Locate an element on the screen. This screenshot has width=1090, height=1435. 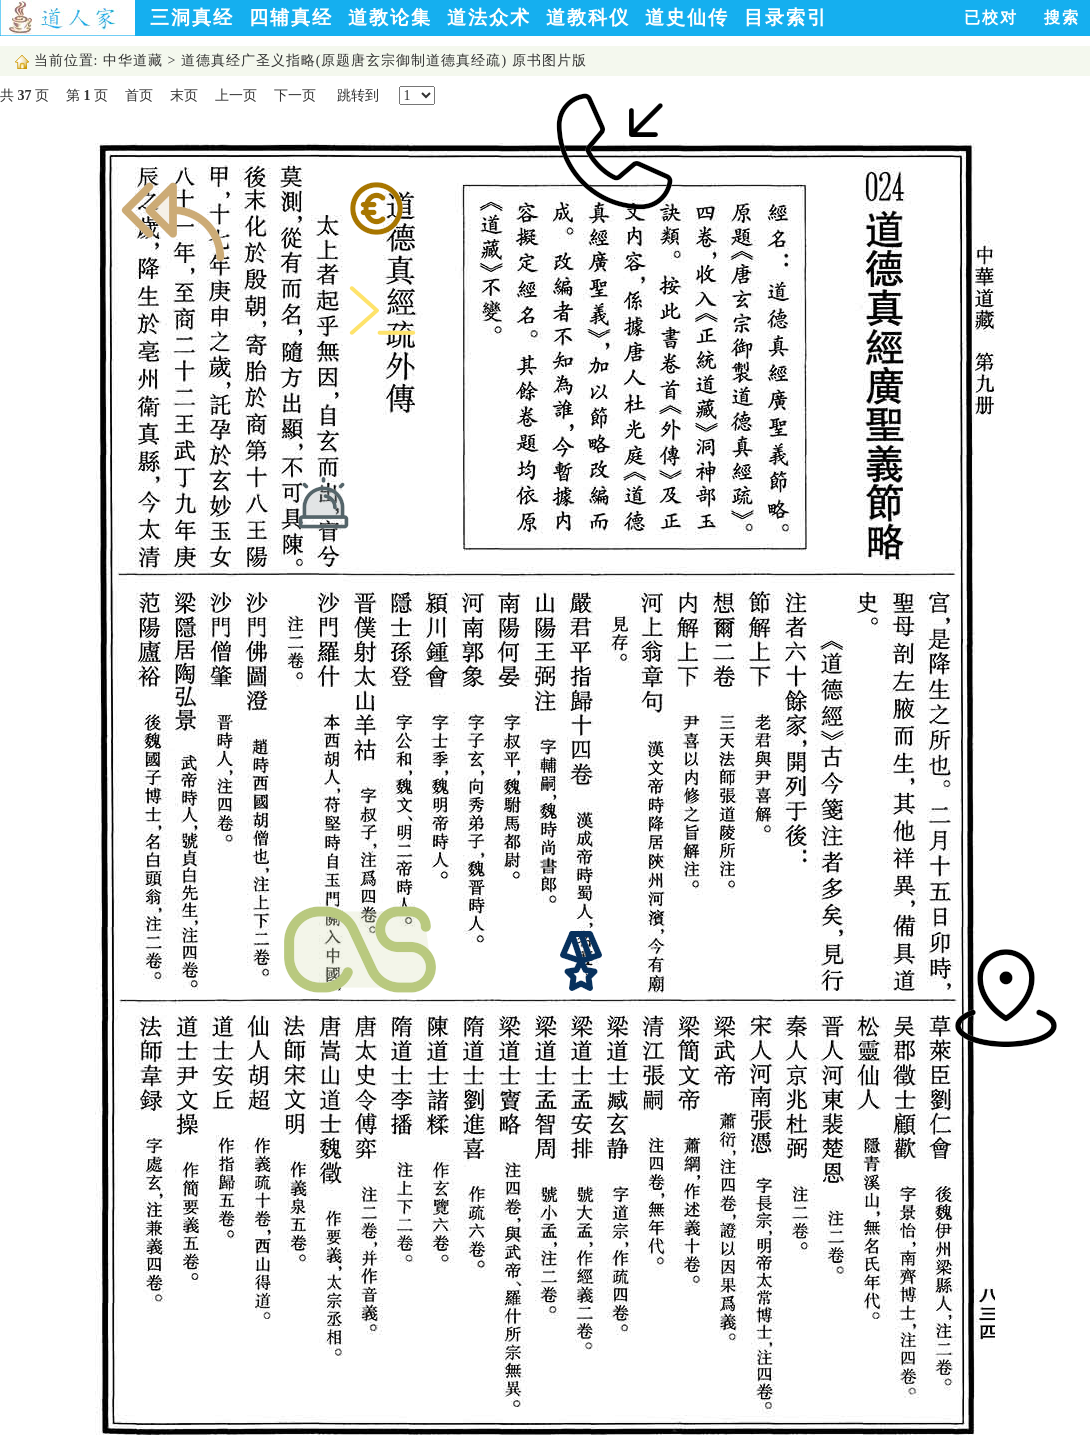
reply all to a message or email is located at coordinates (173, 222).